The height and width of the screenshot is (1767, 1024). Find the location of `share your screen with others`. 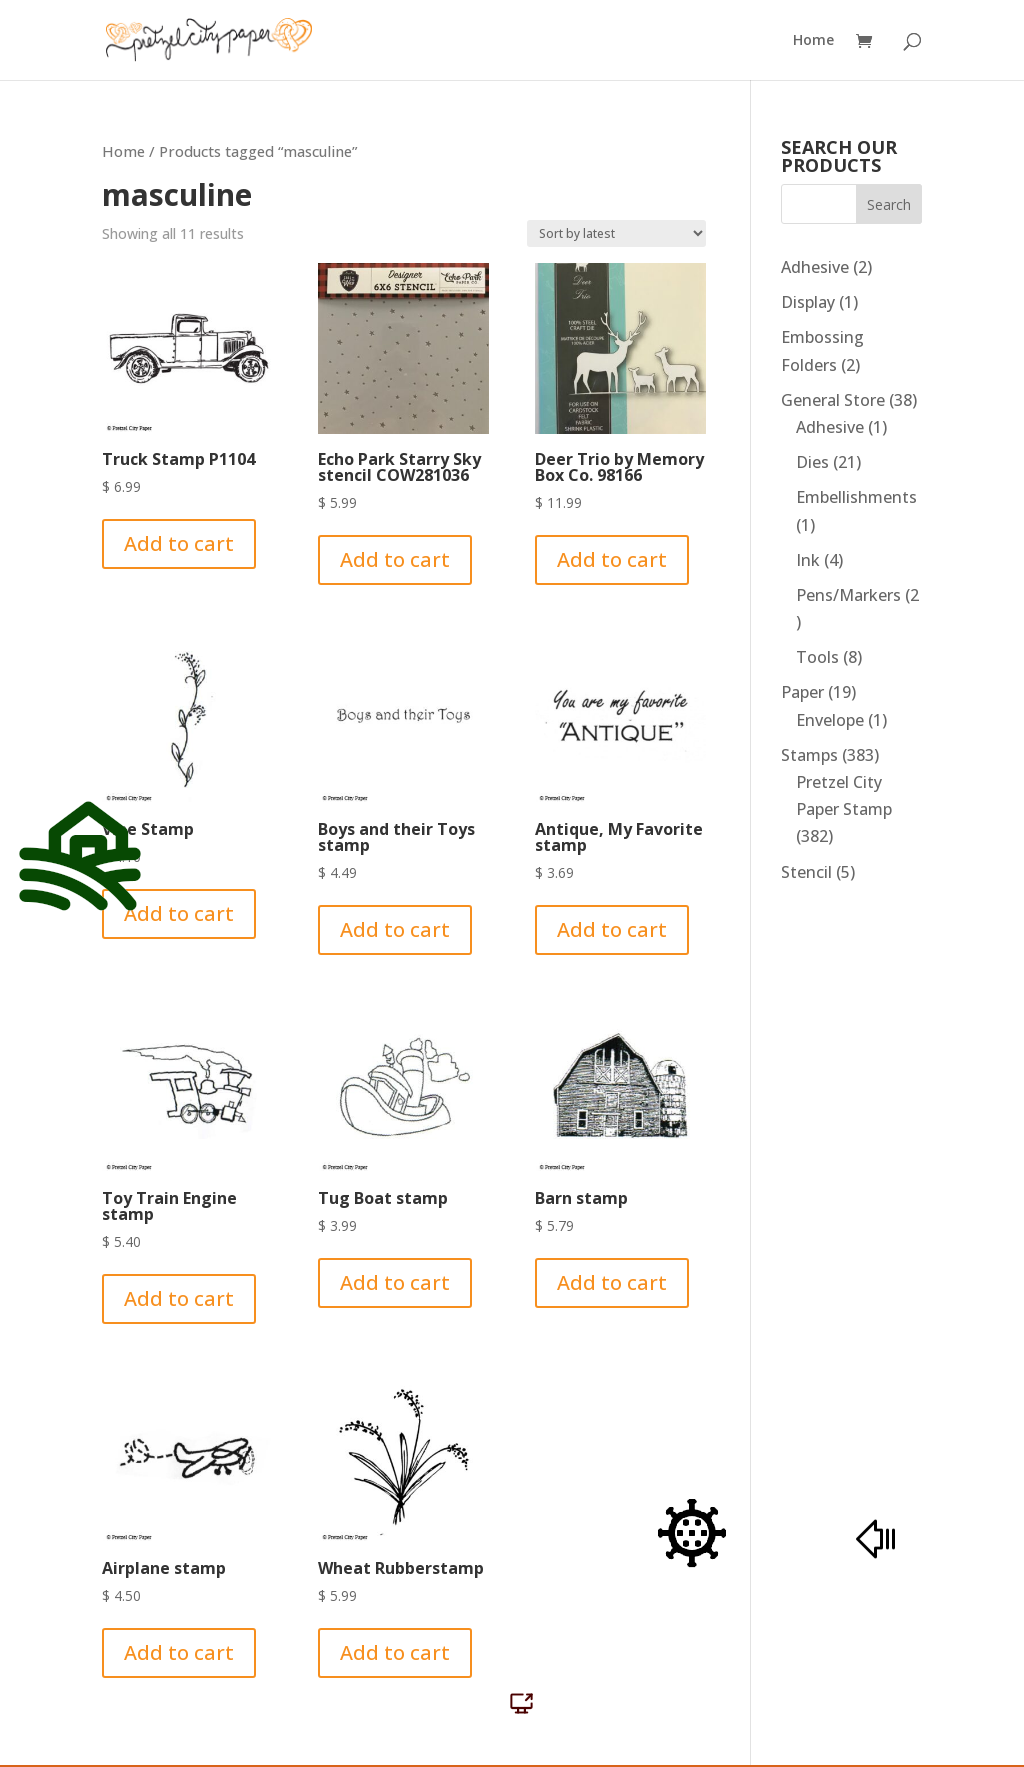

share your screen with others is located at coordinates (521, 1703).